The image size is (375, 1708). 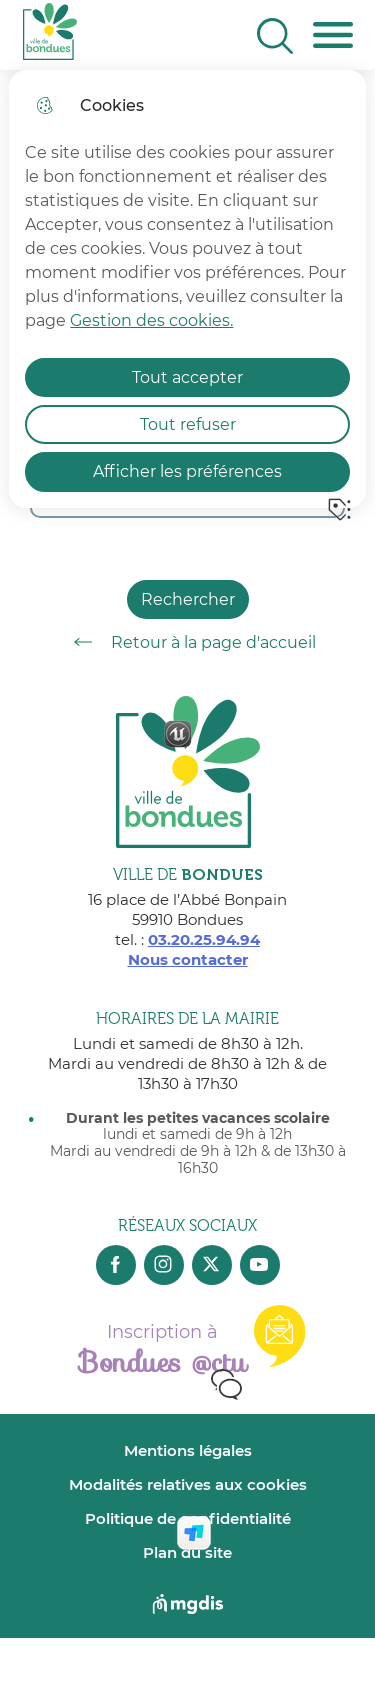 I want to click on open todesk remote desktop application, so click(x=194, y=1533).